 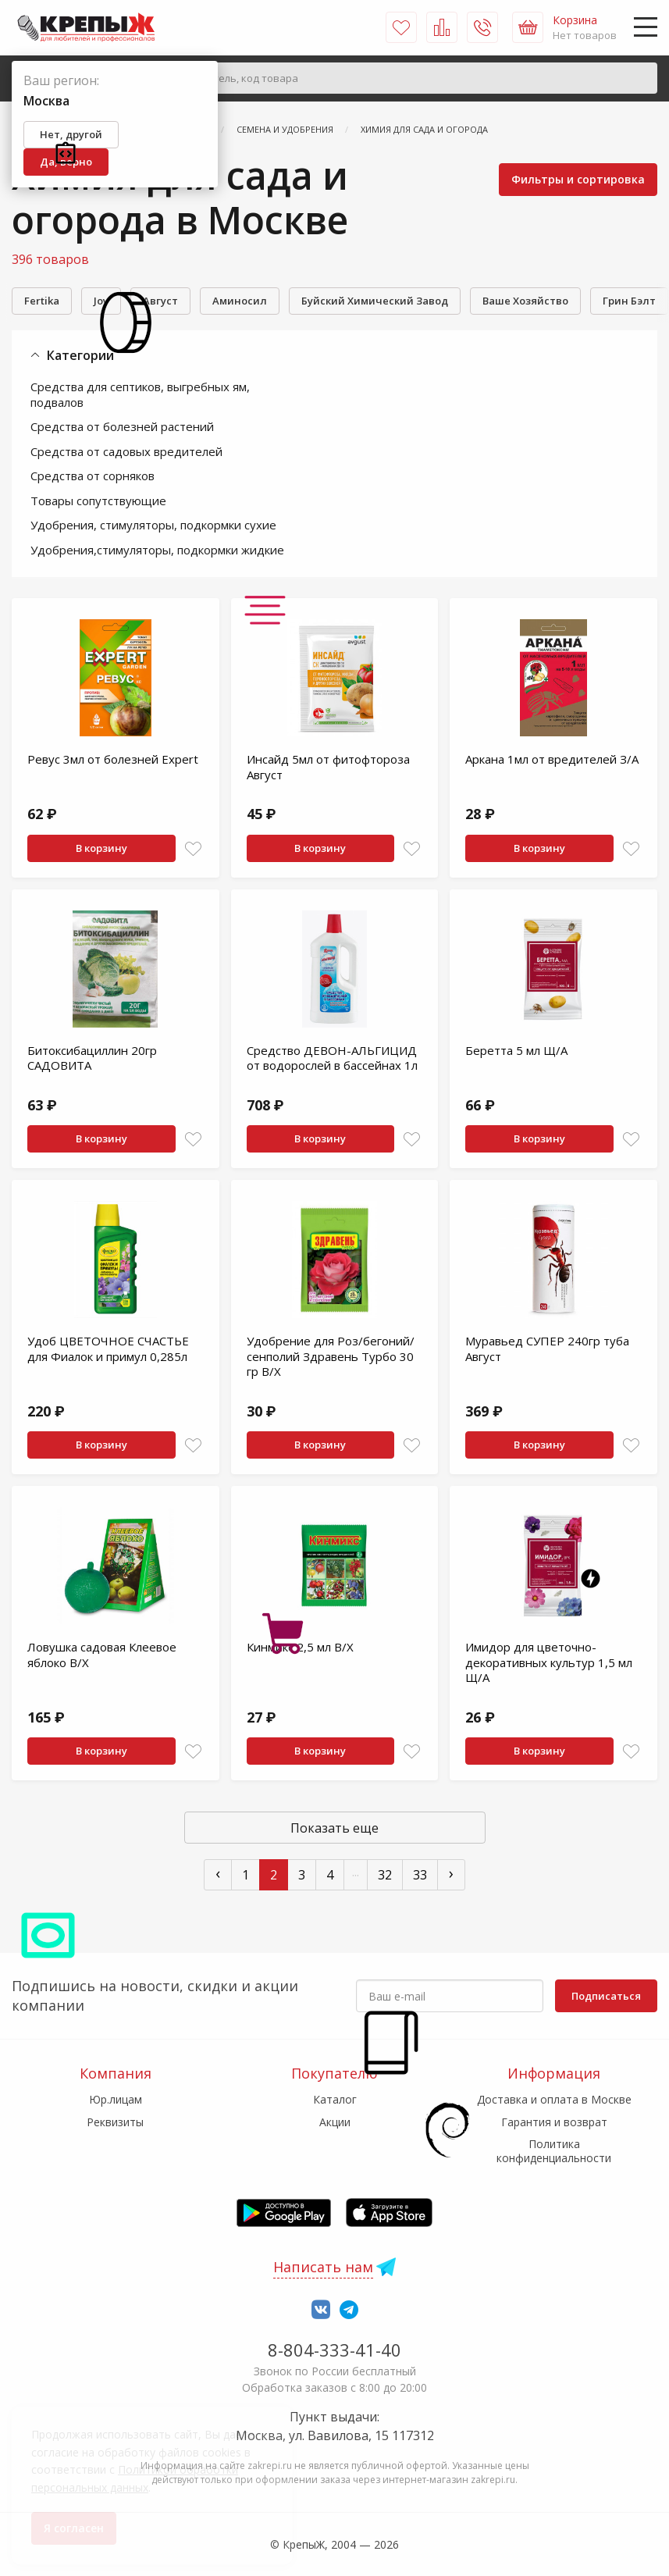 I want to click on open a debian linux terminal session, so click(x=453, y=2129).